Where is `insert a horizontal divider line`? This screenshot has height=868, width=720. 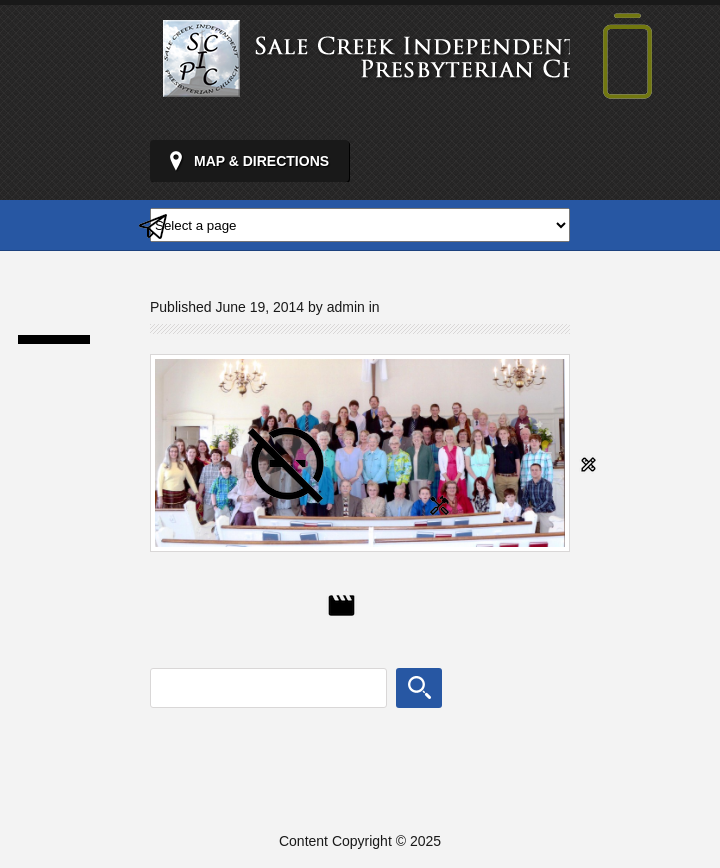 insert a horizontal divider line is located at coordinates (54, 339).